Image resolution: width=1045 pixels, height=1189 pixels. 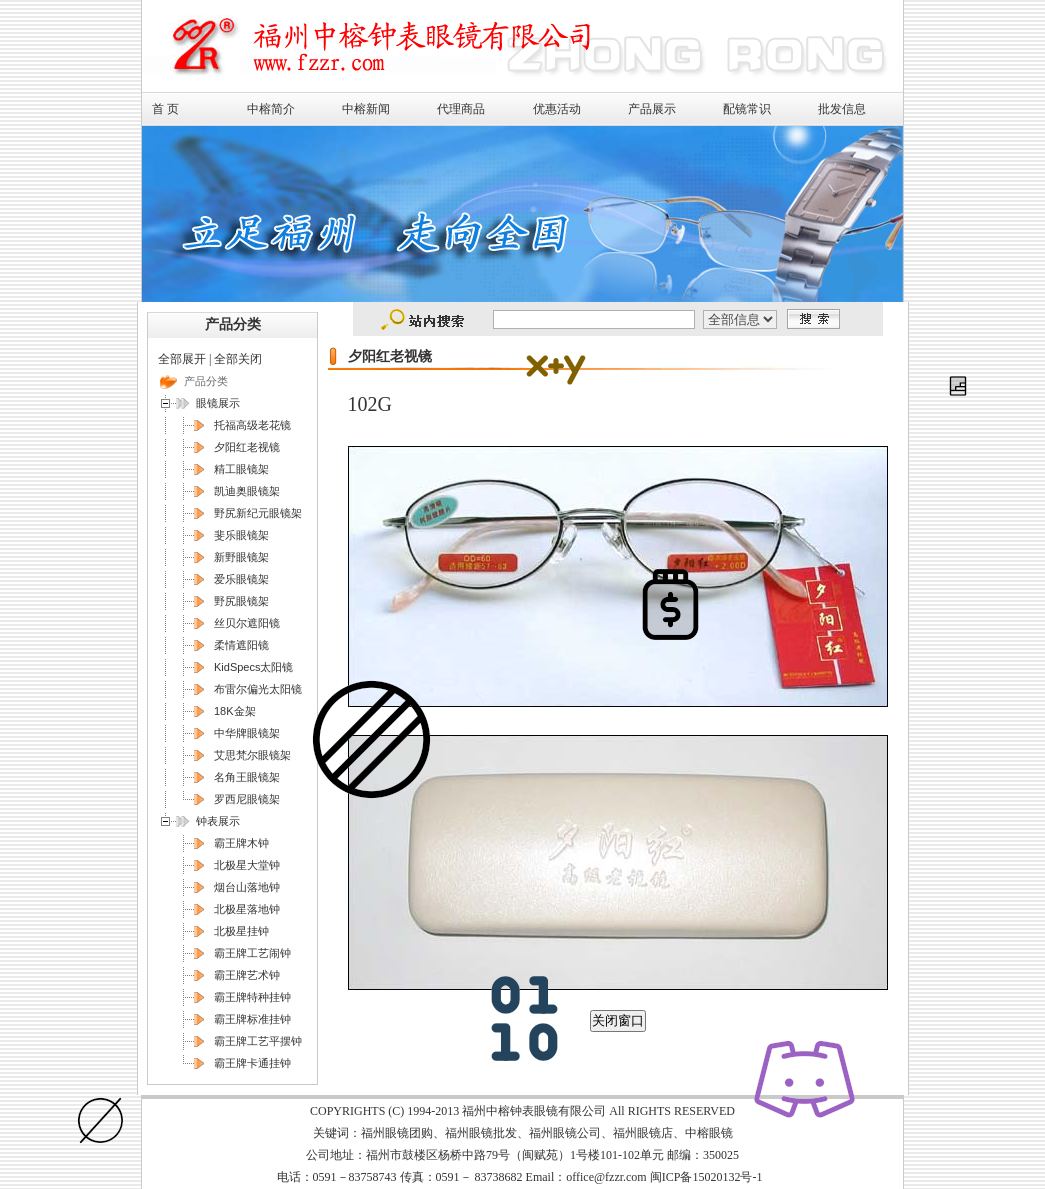 What do you see at coordinates (556, 366) in the screenshot?
I see `access math or calculator functions` at bounding box center [556, 366].